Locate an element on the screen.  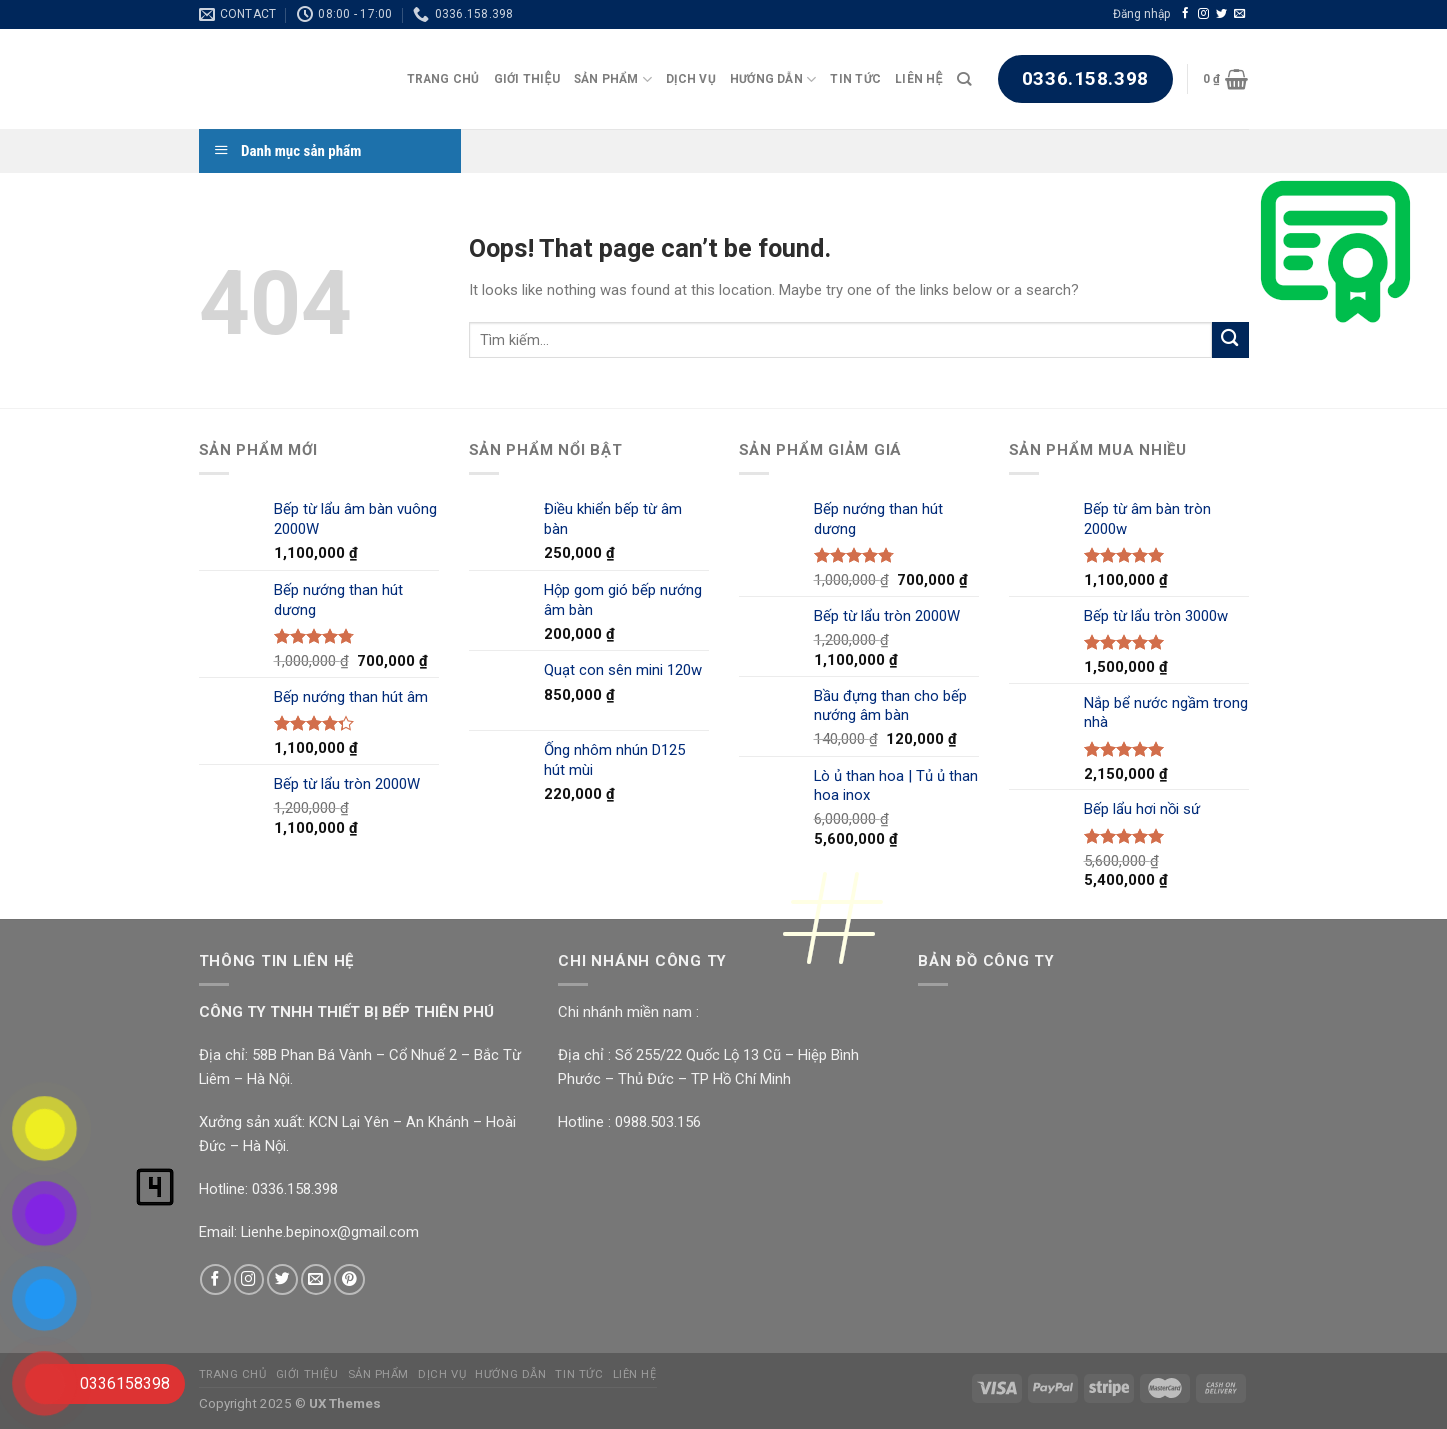
view or browse hashtags is located at coordinates (833, 918).